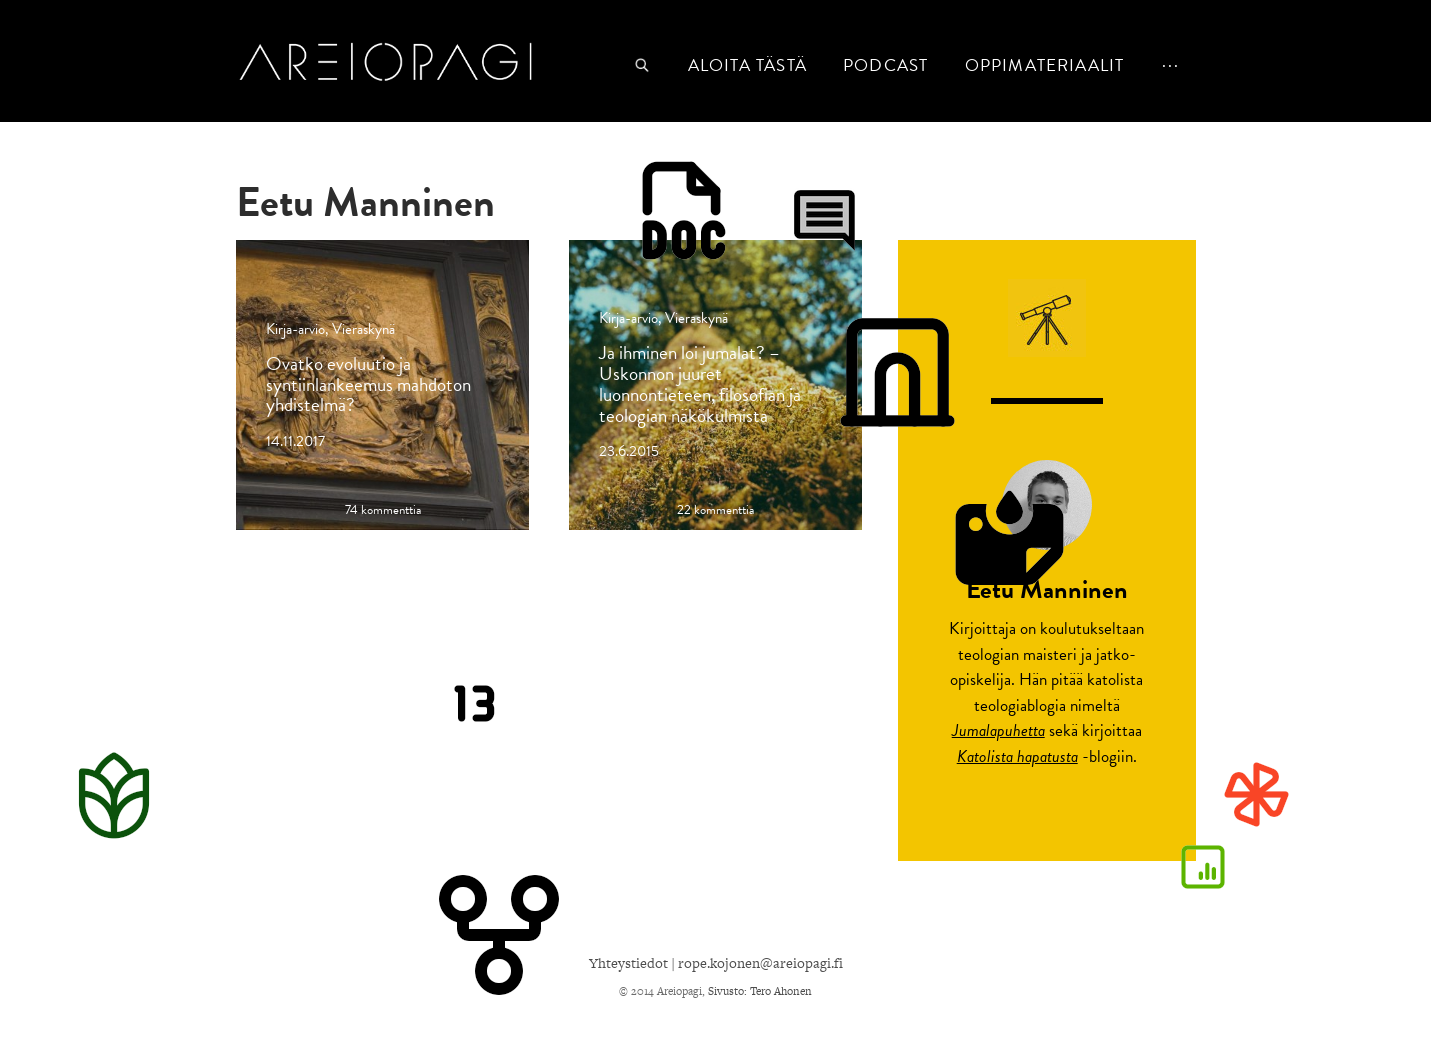 Image resolution: width=1431 pixels, height=1042 pixels. Describe the element at coordinates (681, 210) in the screenshot. I see `indicates a Word document file type` at that location.